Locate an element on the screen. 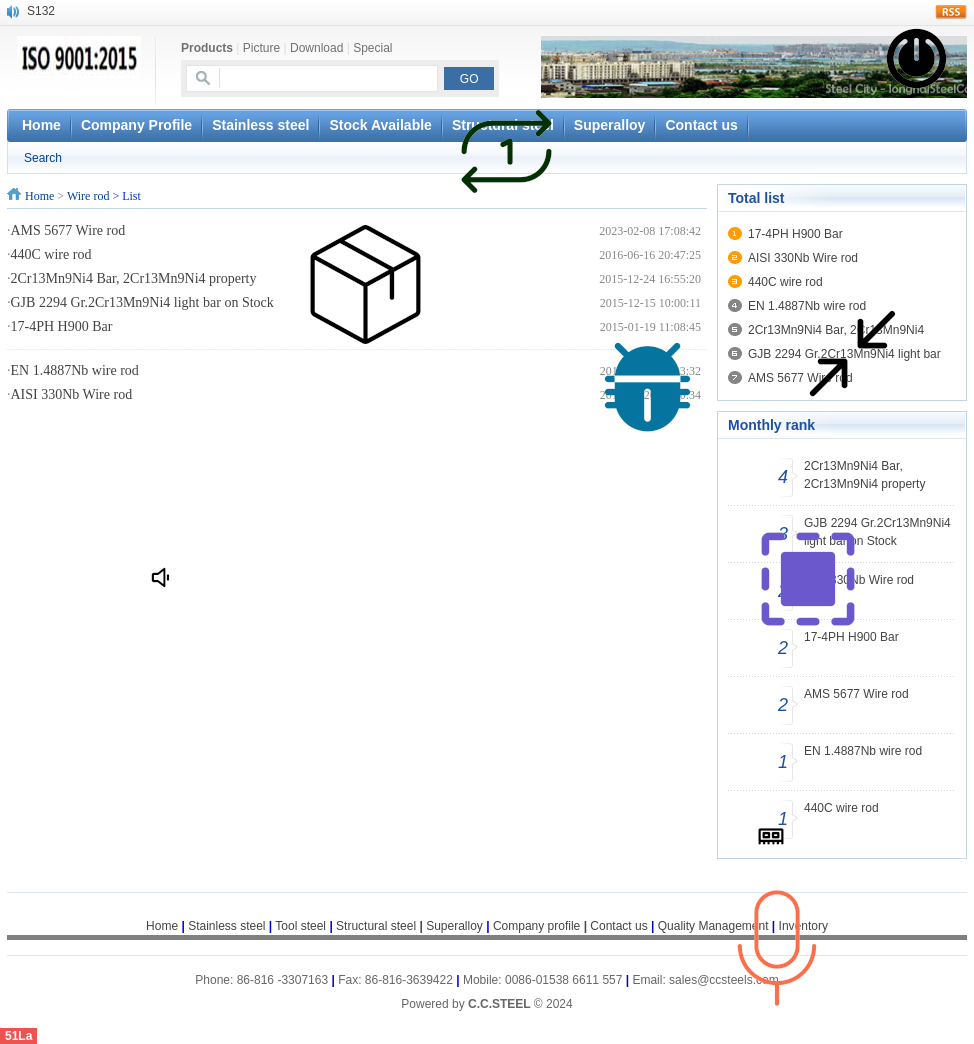 The height and width of the screenshot is (1044, 974). select all items in the current view is located at coordinates (808, 579).